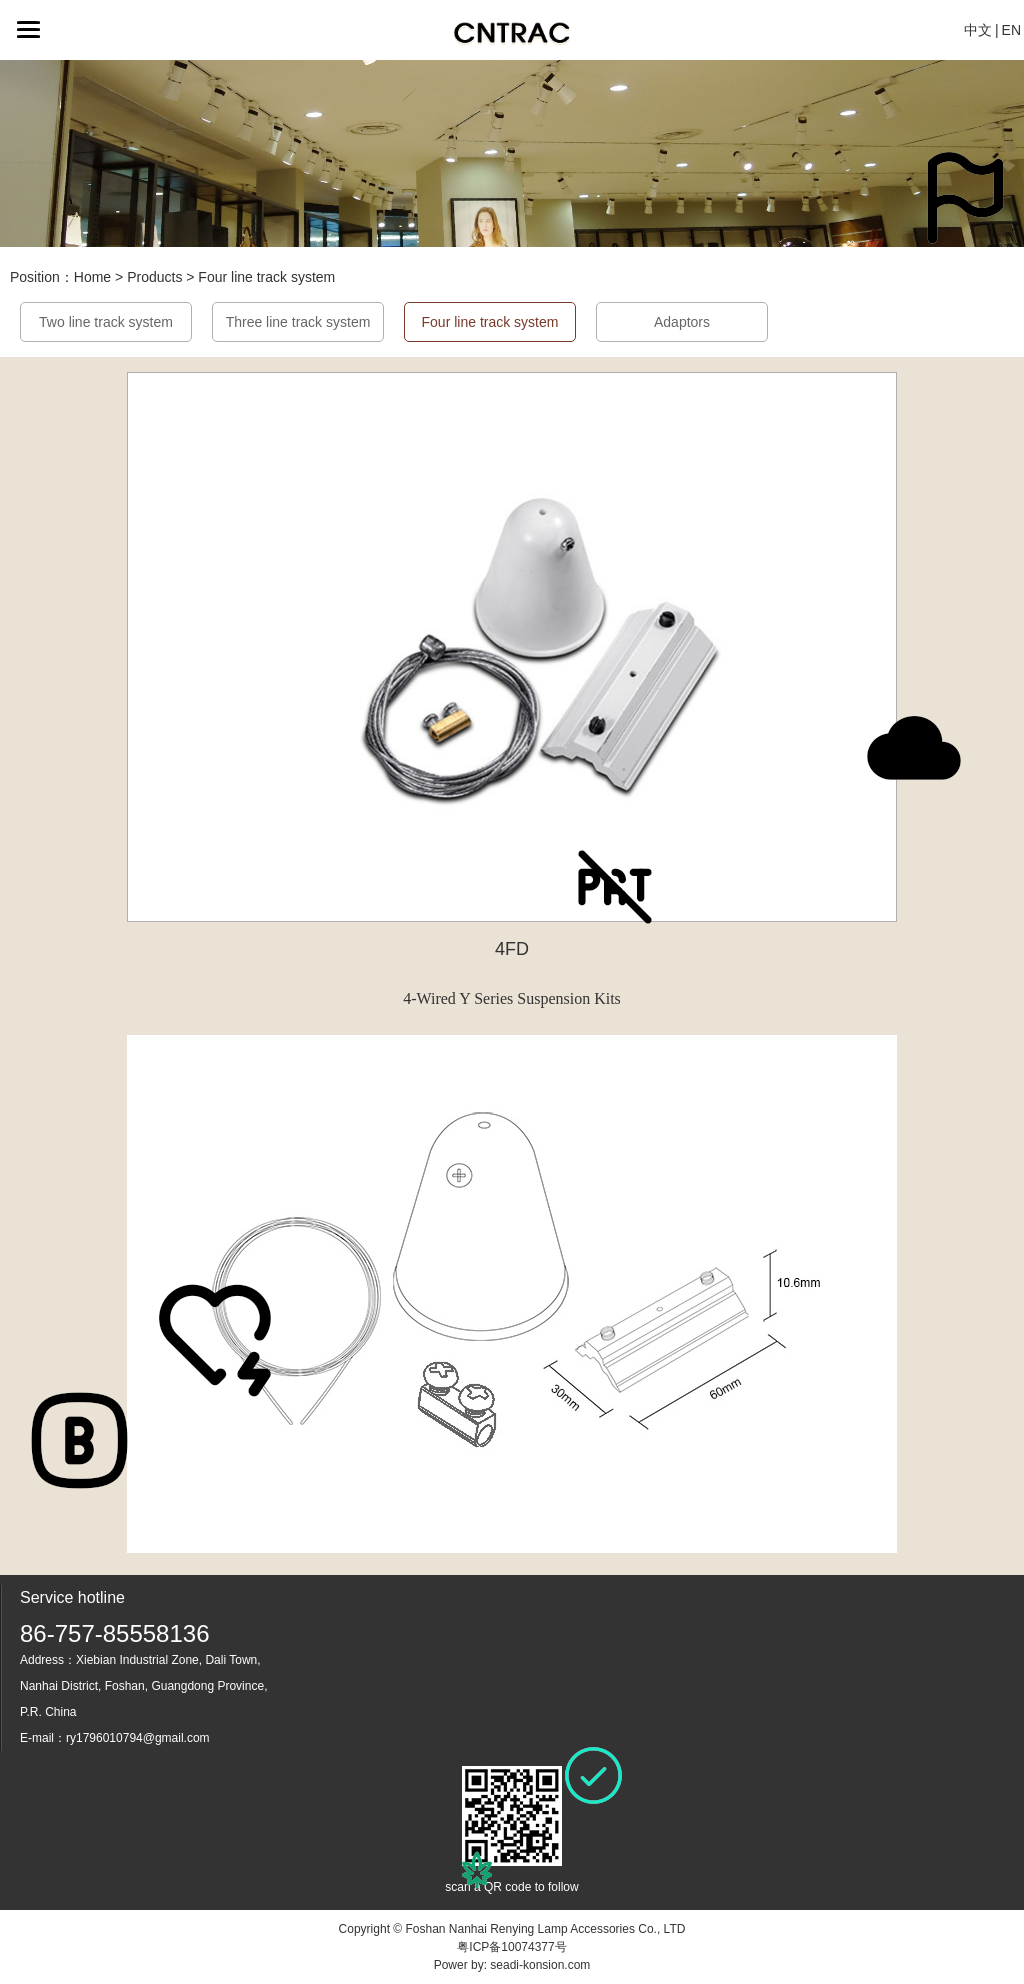 The height and width of the screenshot is (1984, 1024). I want to click on apply bold formatting to selected text, so click(79, 1440).